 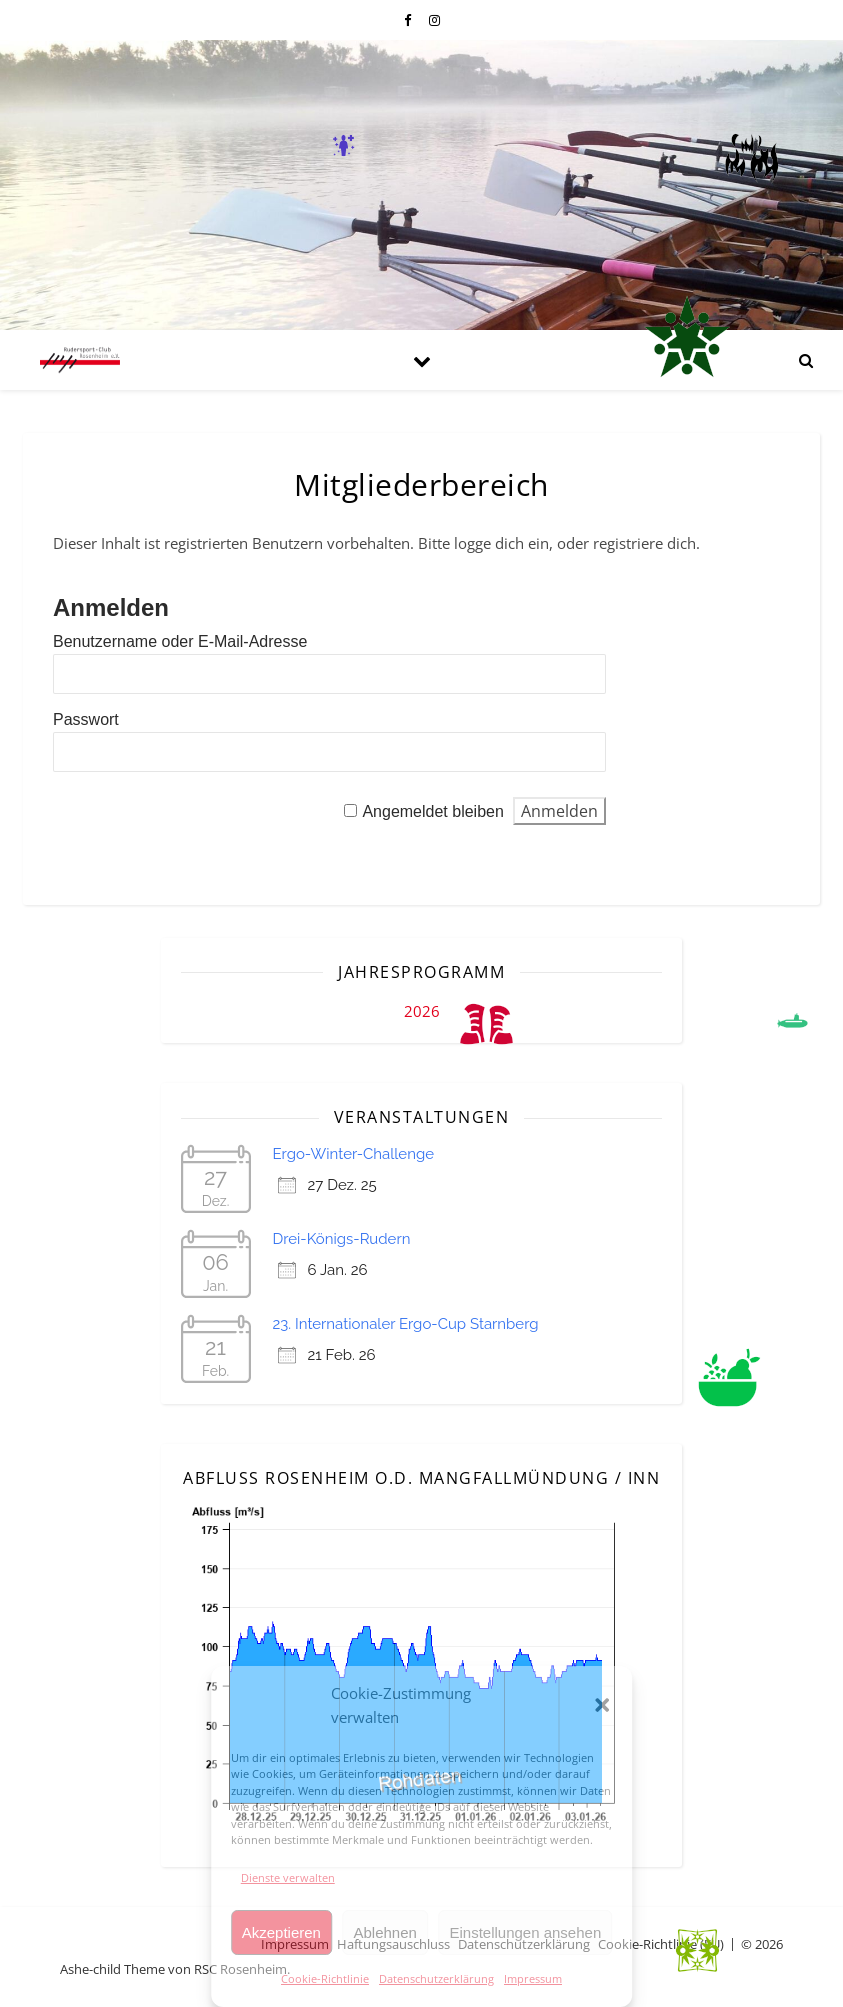 What do you see at coordinates (486, 1023) in the screenshot?
I see `equip steel-toe boots to your character` at bounding box center [486, 1023].